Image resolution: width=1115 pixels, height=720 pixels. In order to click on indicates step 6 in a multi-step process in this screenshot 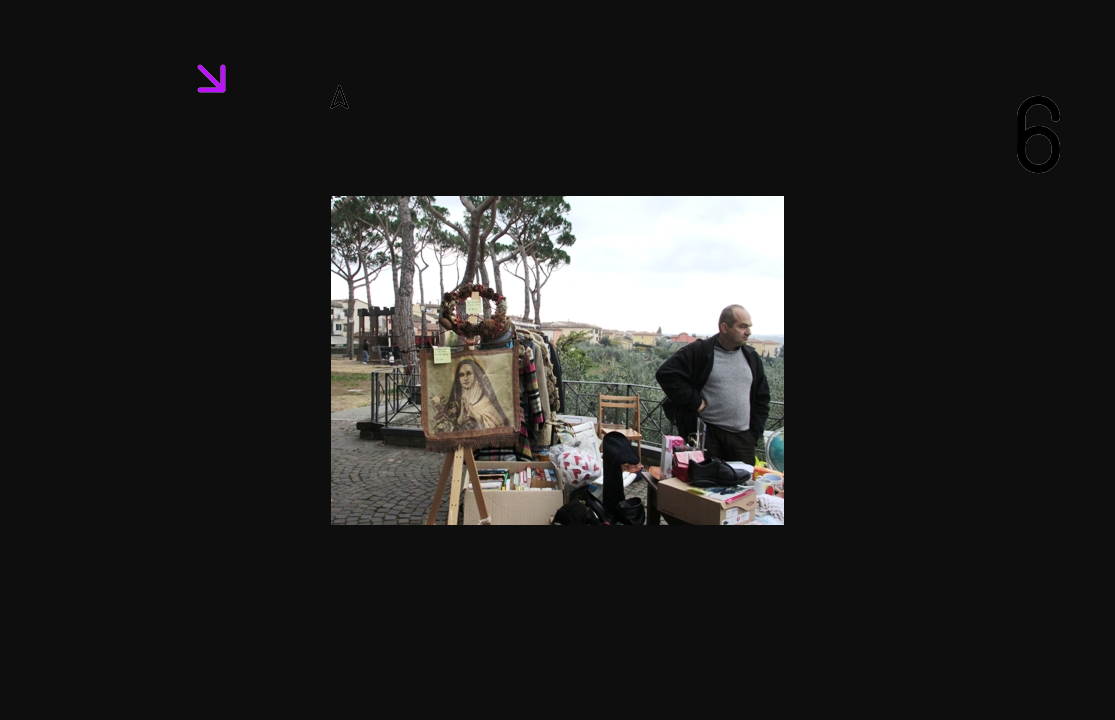, I will do `click(1038, 134)`.